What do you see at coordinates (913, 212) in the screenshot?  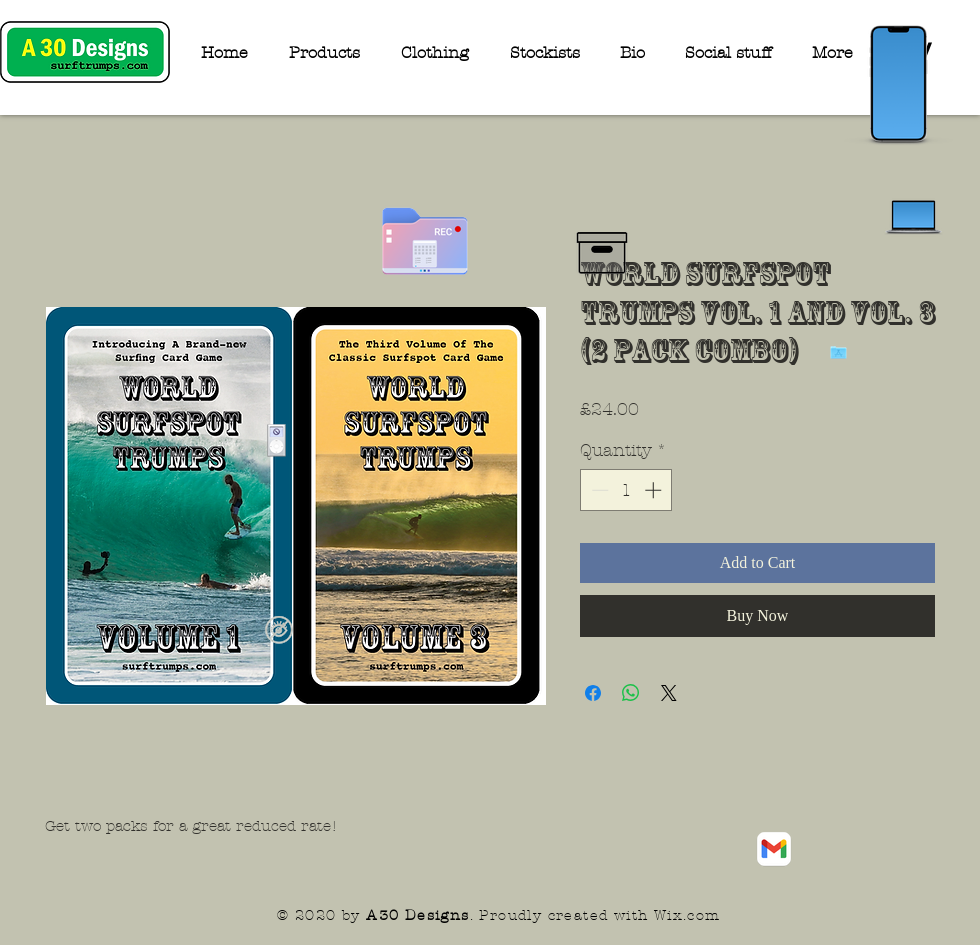 I see `represents a macbook pro device in system settings` at bounding box center [913, 212].